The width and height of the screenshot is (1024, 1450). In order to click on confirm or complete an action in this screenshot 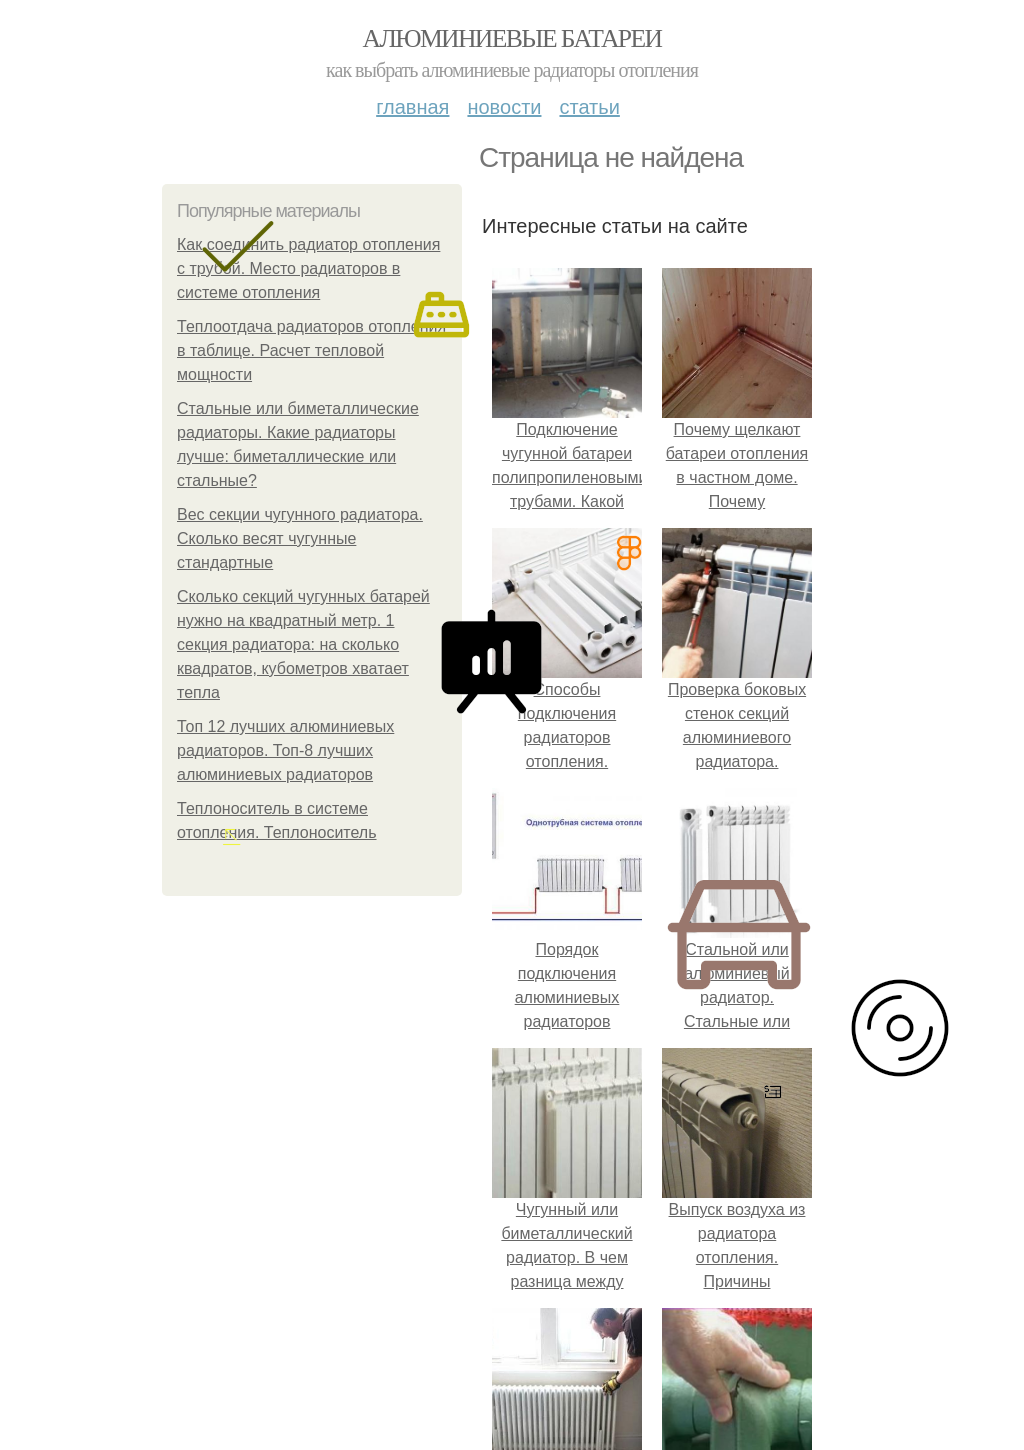, I will do `click(236, 243)`.